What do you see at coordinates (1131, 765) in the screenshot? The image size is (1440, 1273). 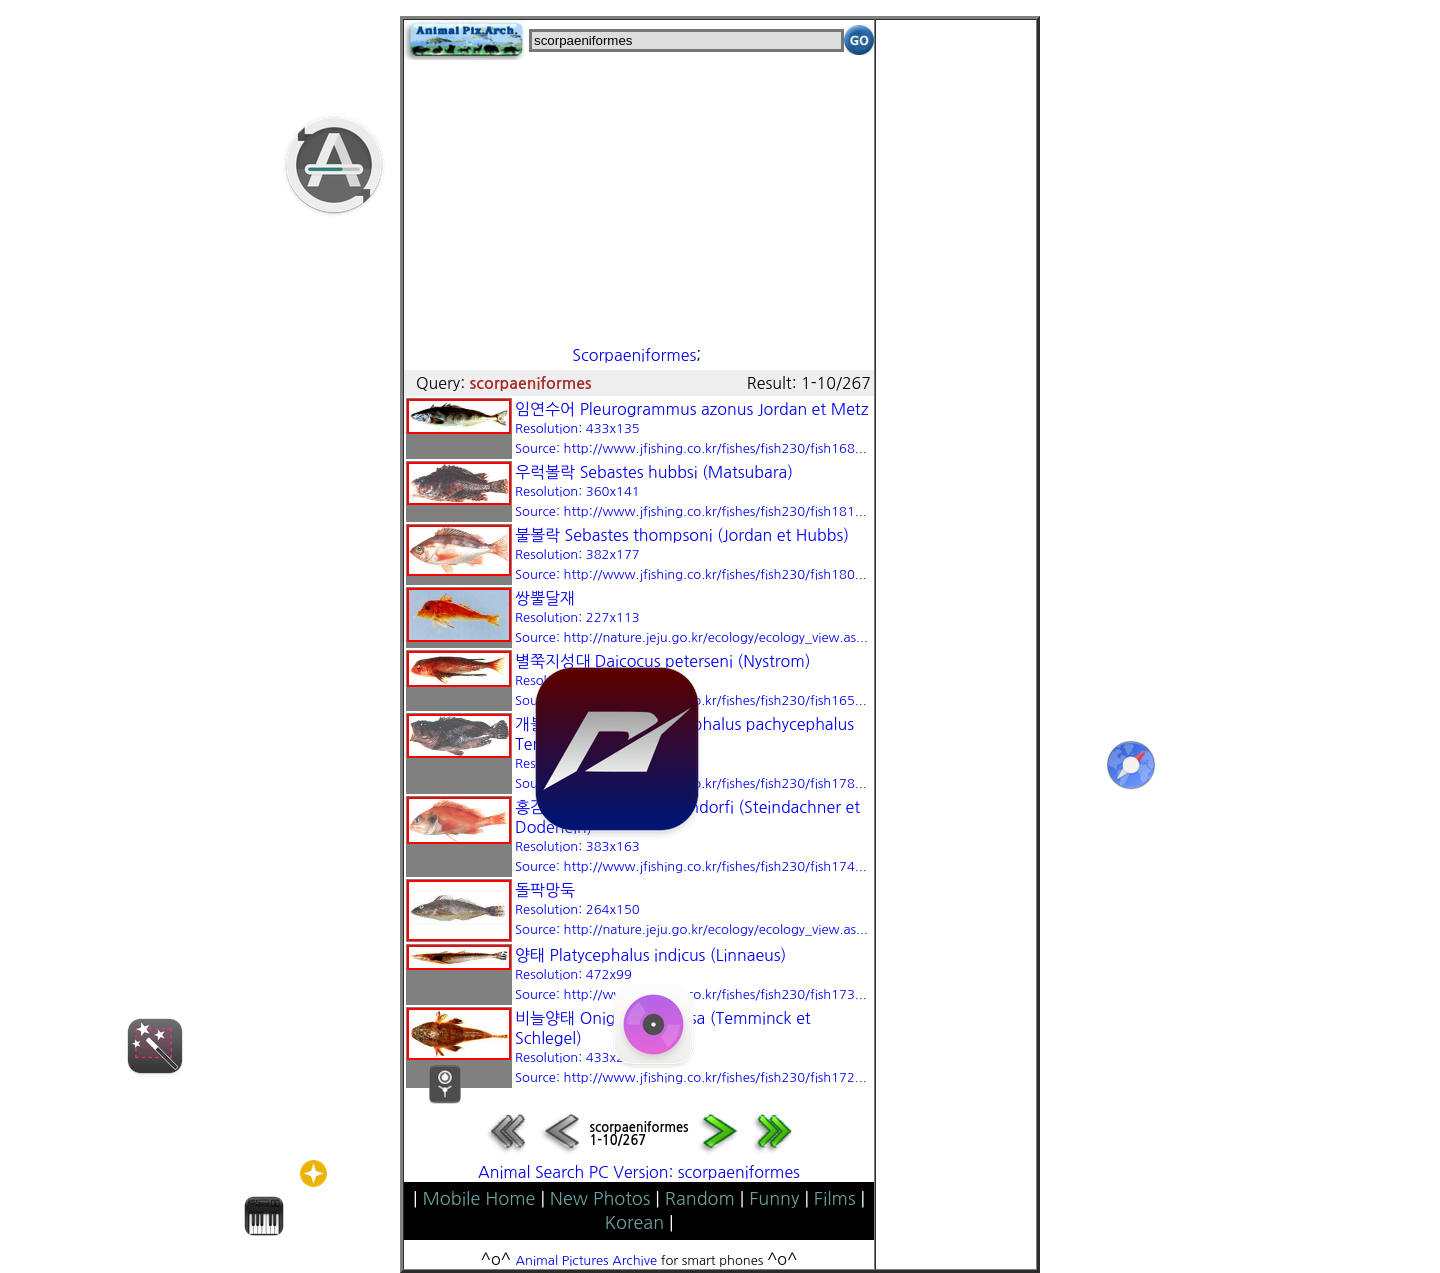 I see `open the web browser application` at bounding box center [1131, 765].